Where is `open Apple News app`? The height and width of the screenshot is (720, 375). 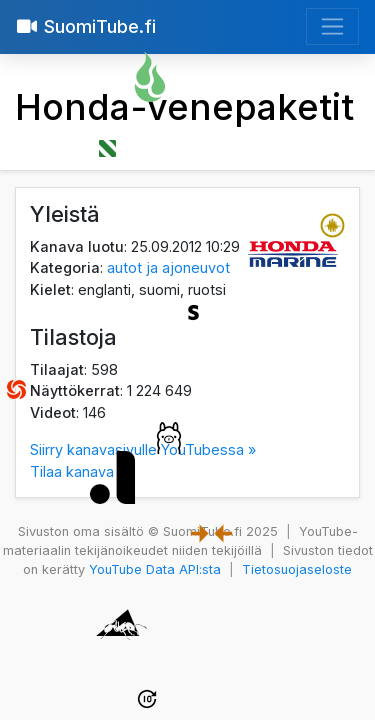
open Apple News app is located at coordinates (107, 148).